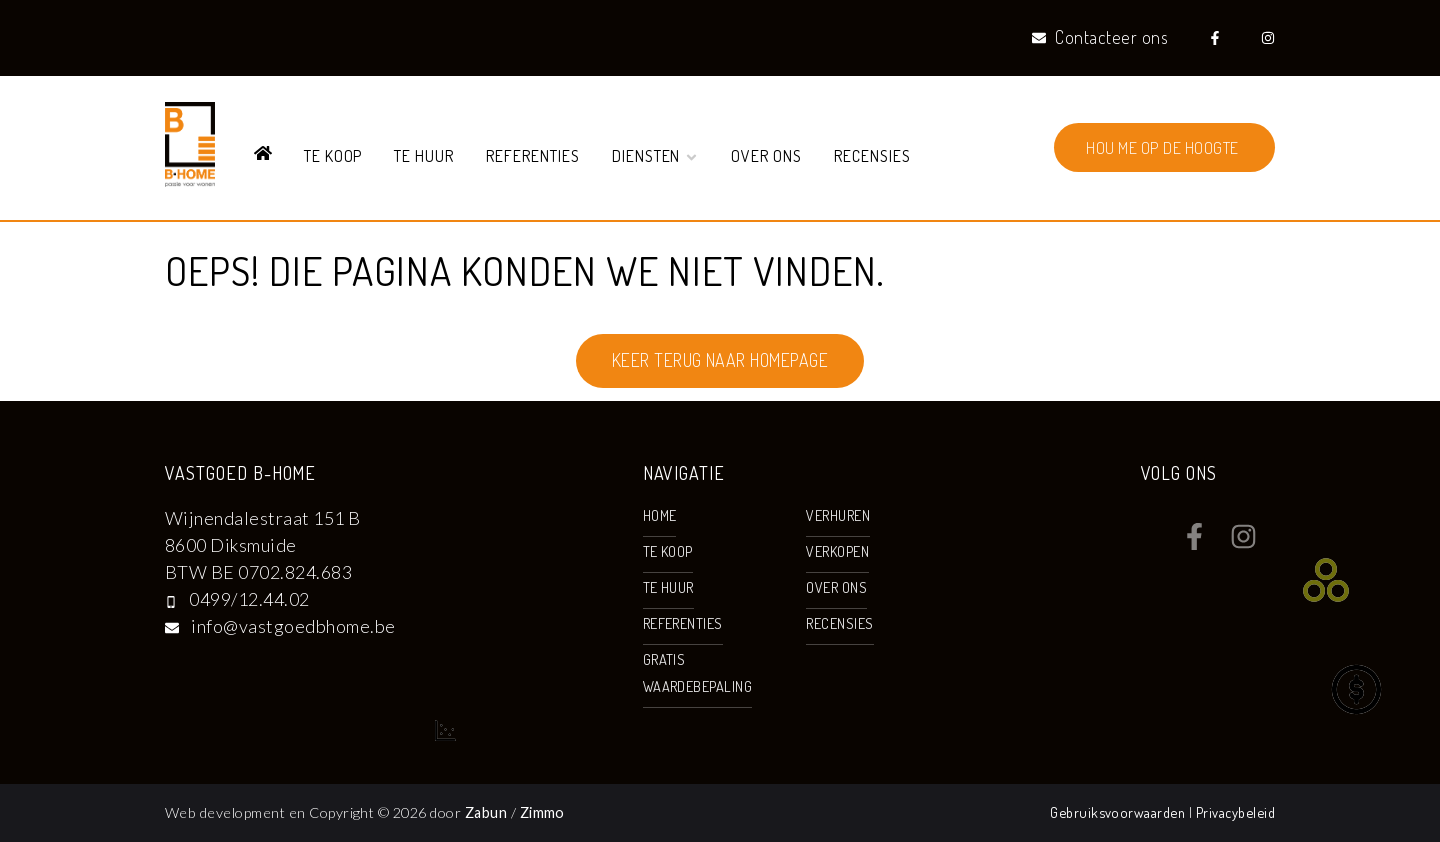 The width and height of the screenshot is (1440, 842). What do you see at coordinates (1326, 580) in the screenshot?
I see `view connected groups or clusters` at bounding box center [1326, 580].